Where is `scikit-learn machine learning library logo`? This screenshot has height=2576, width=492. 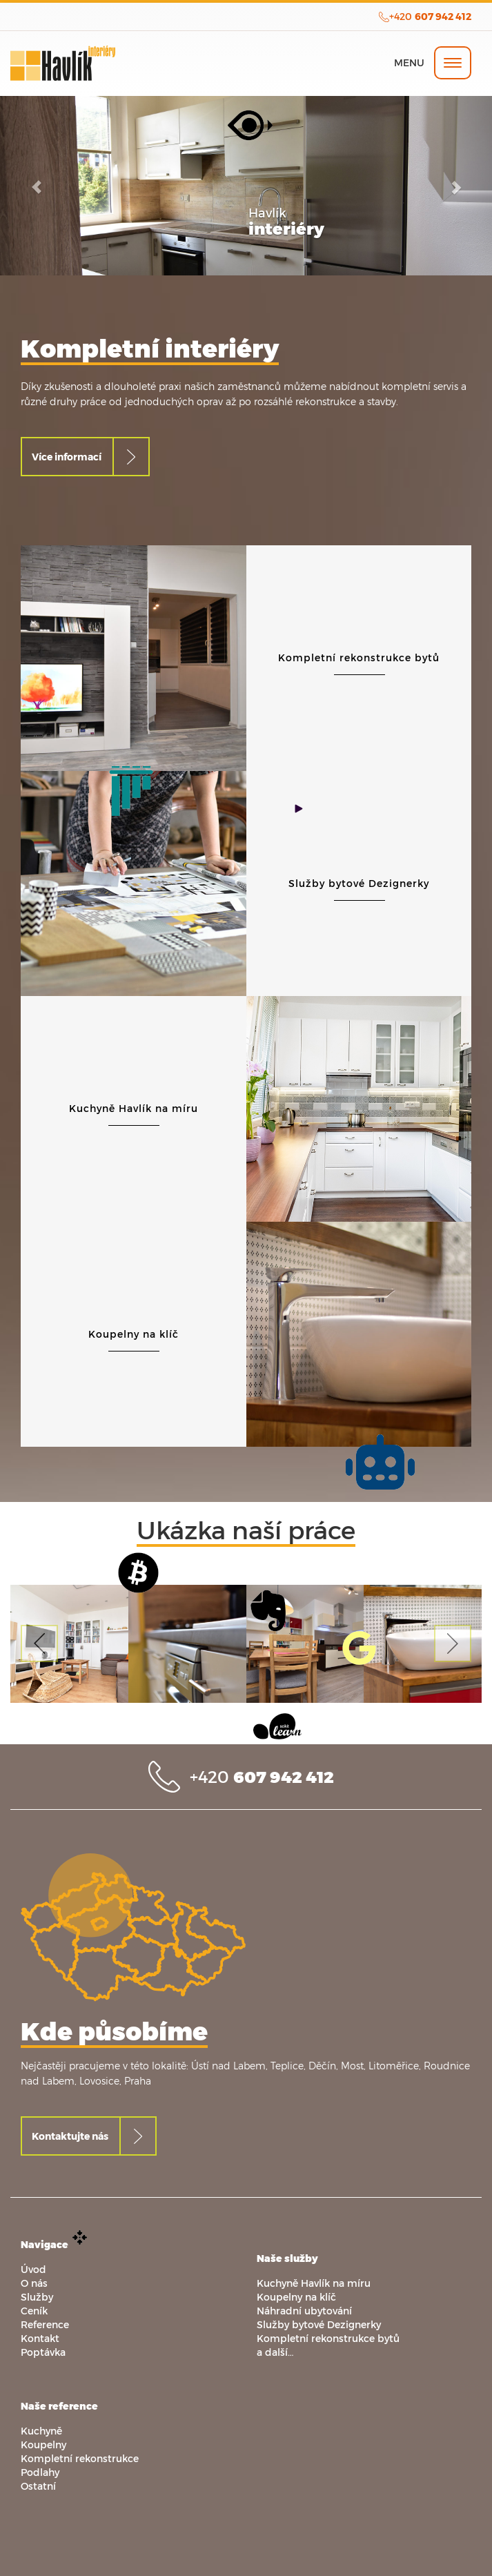
scikit-learn machine learning library logo is located at coordinates (277, 1726).